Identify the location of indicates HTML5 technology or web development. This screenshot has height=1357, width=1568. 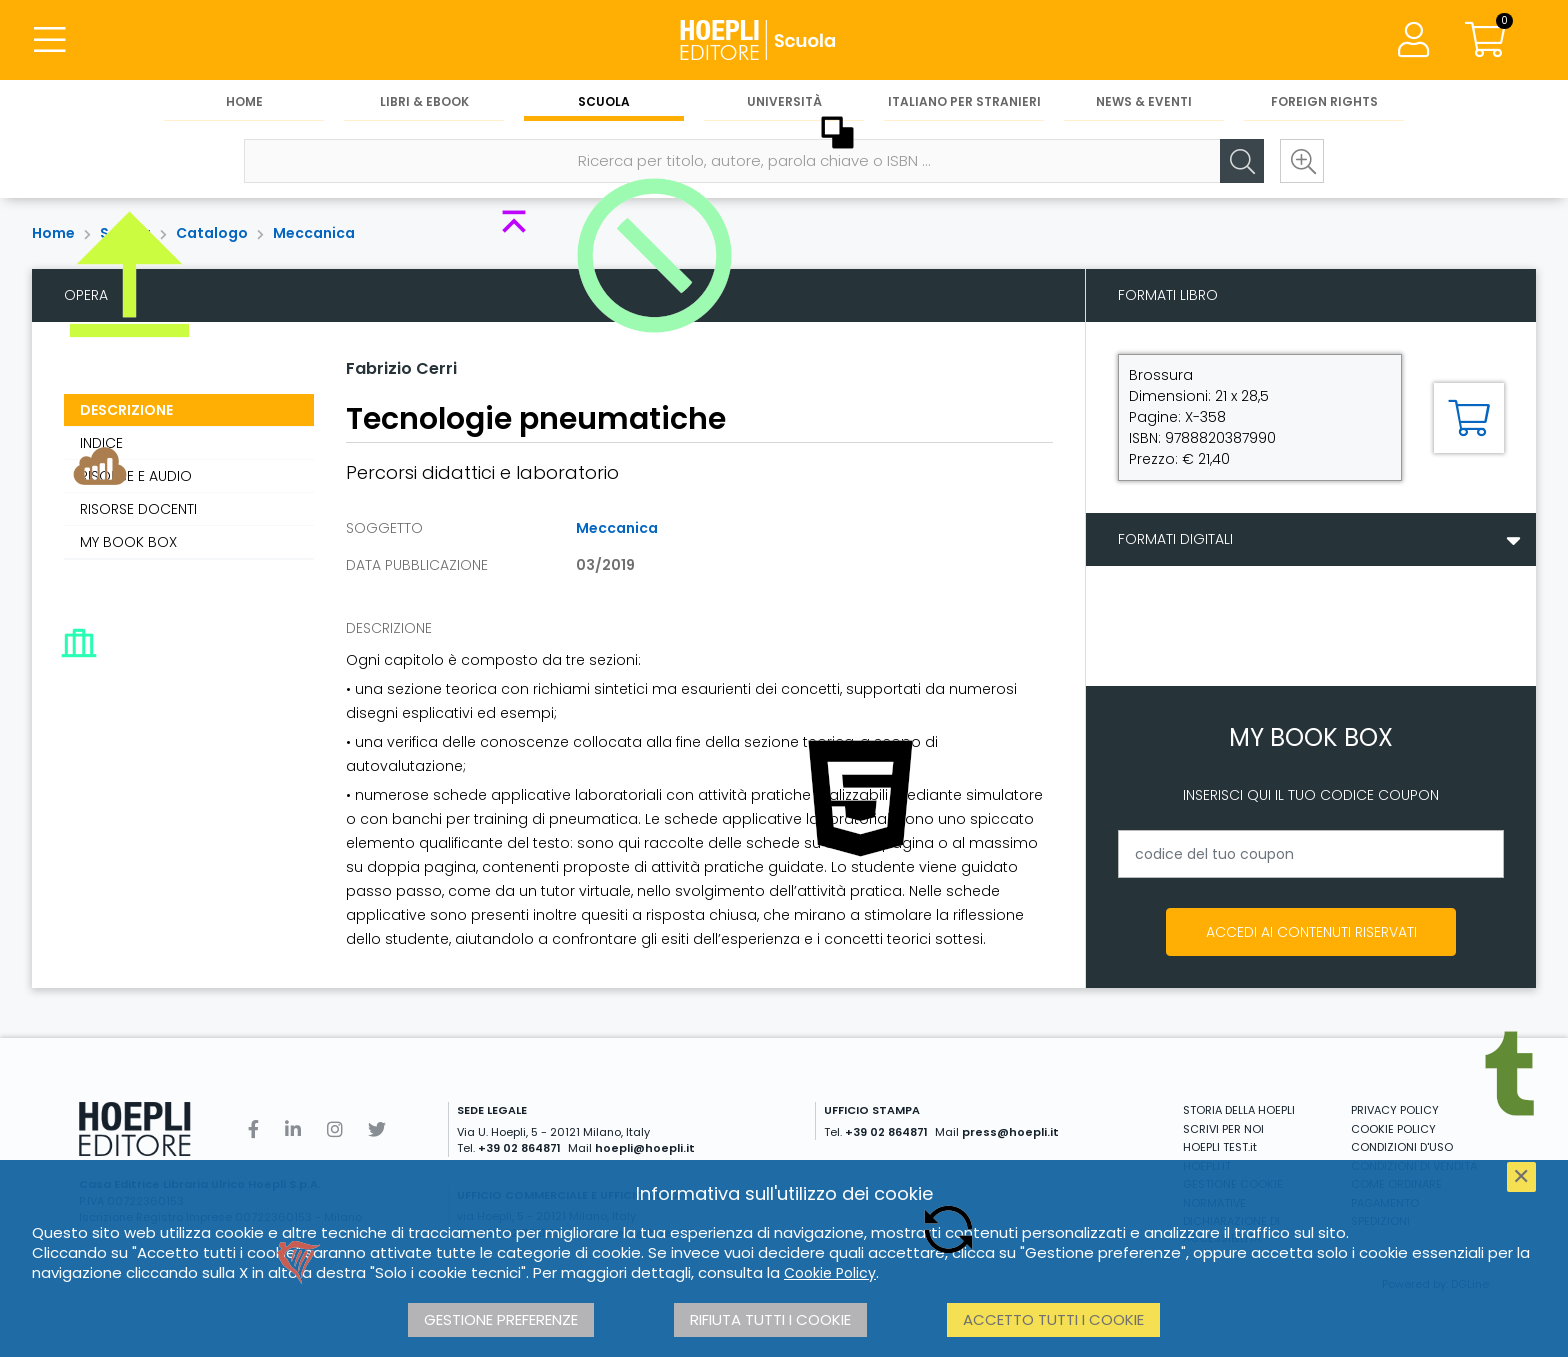
(860, 798).